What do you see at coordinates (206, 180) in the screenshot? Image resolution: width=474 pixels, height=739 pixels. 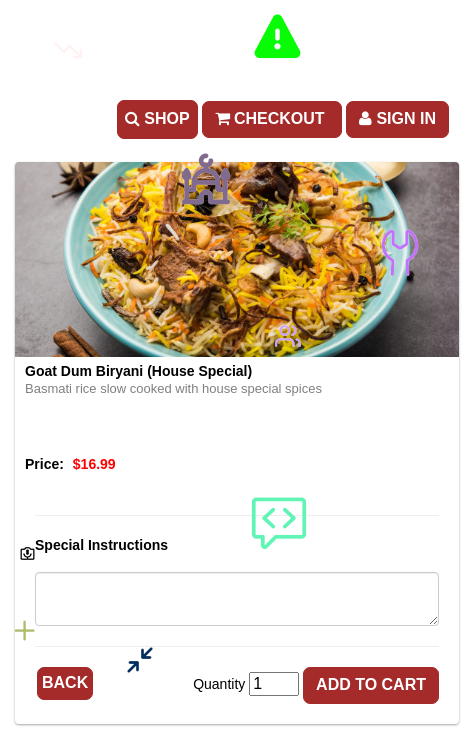 I see `indicates a mosque or islamic place of worship` at bounding box center [206, 180].